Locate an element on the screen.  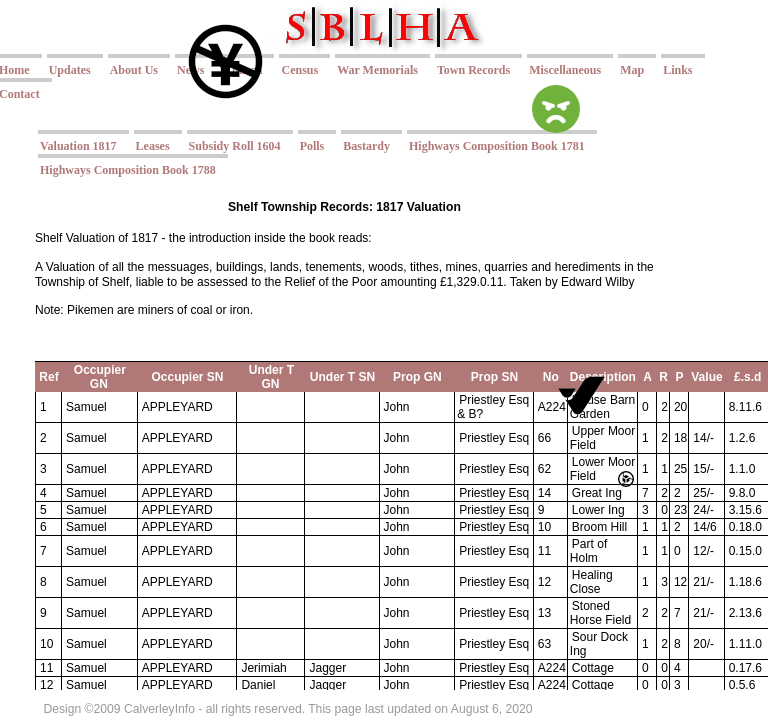
indicates non-commercial use license for Japan (yen symbol) is located at coordinates (225, 61).